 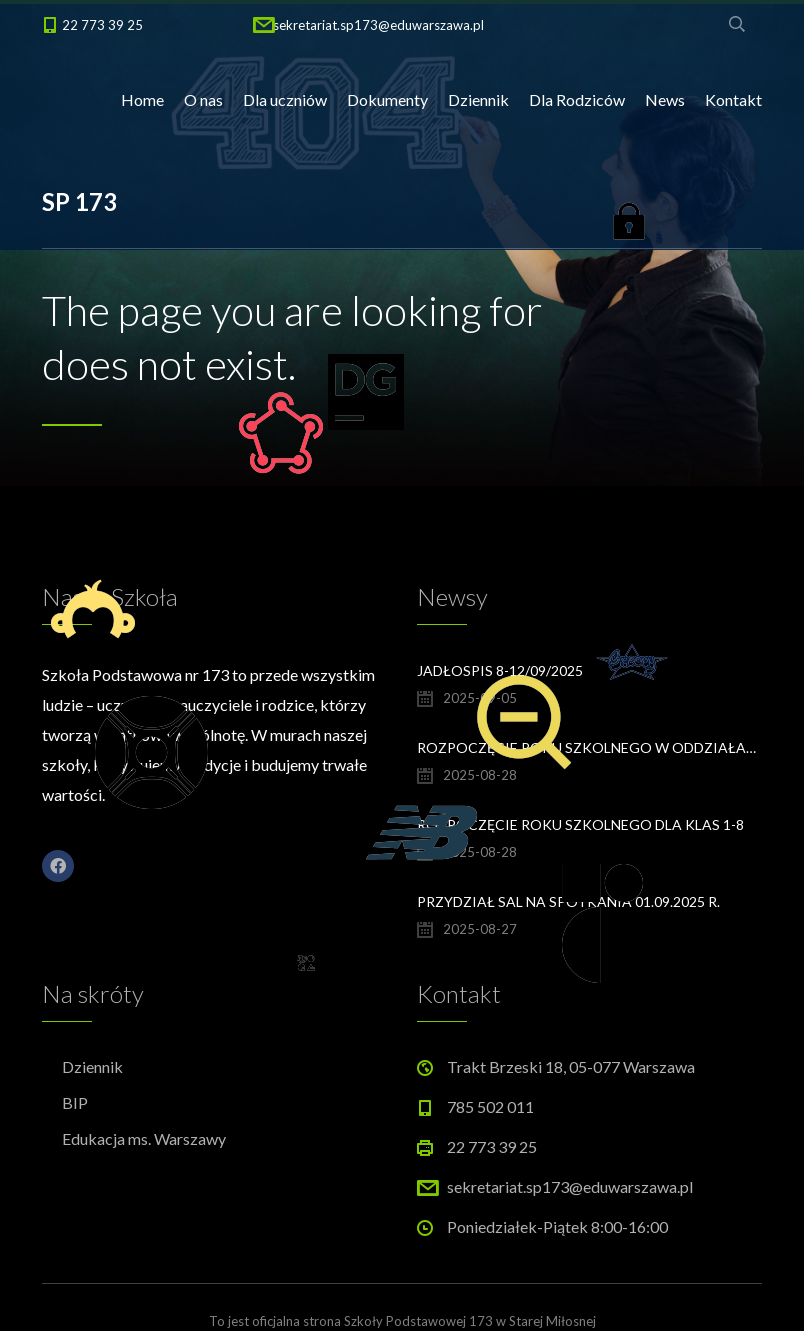 What do you see at coordinates (281, 433) in the screenshot?
I see `fastlane app automation tool logo` at bounding box center [281, 433].